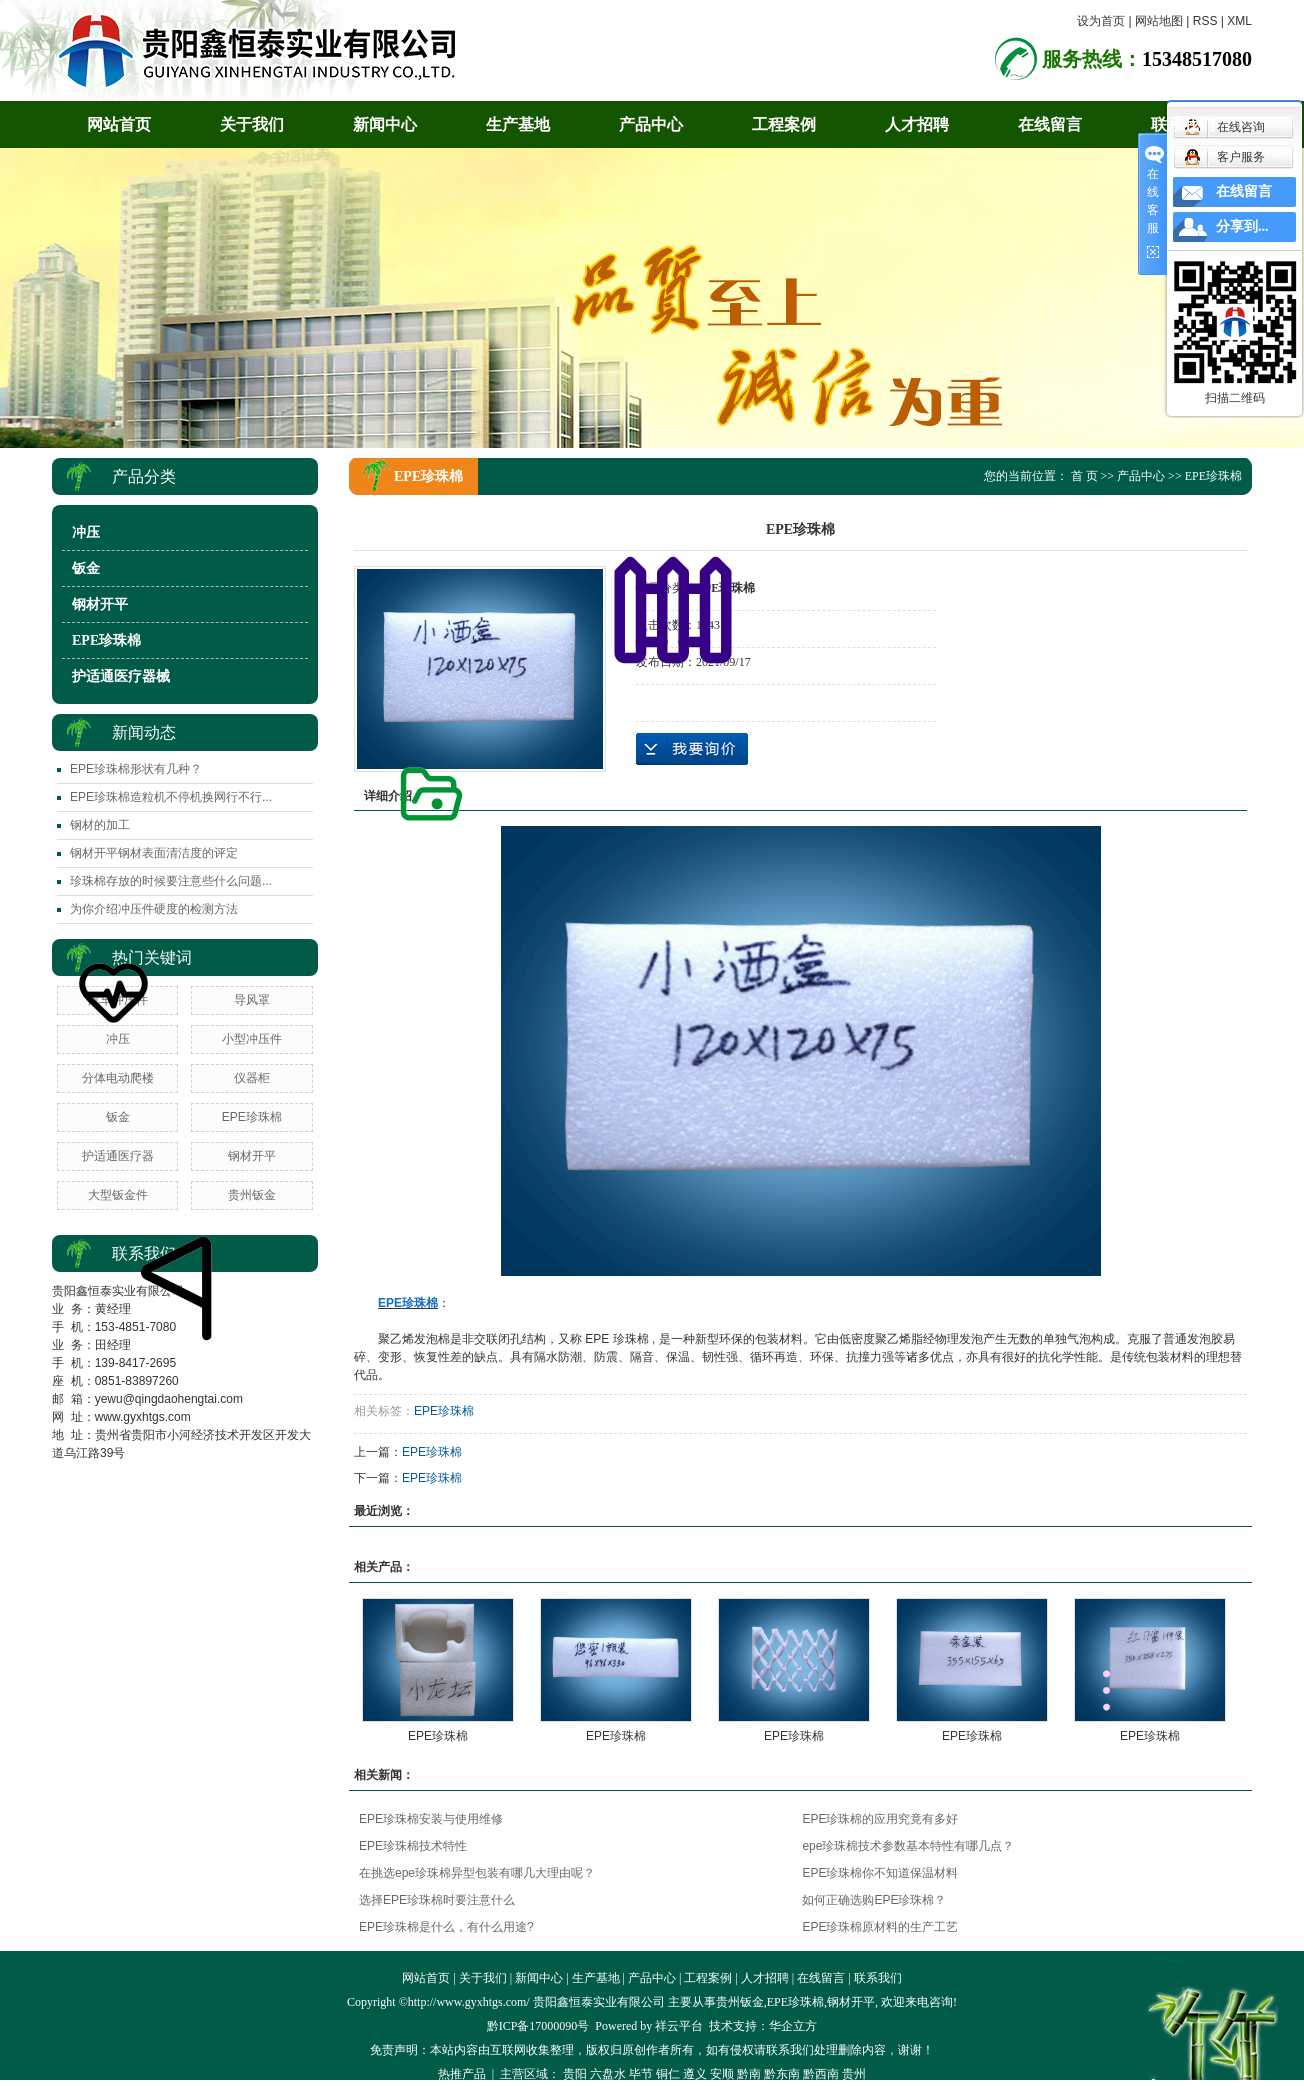 The height and width of the screenshot is (2086, 1304). I want to click on mark or flag an item for review, so click(178, 1288).